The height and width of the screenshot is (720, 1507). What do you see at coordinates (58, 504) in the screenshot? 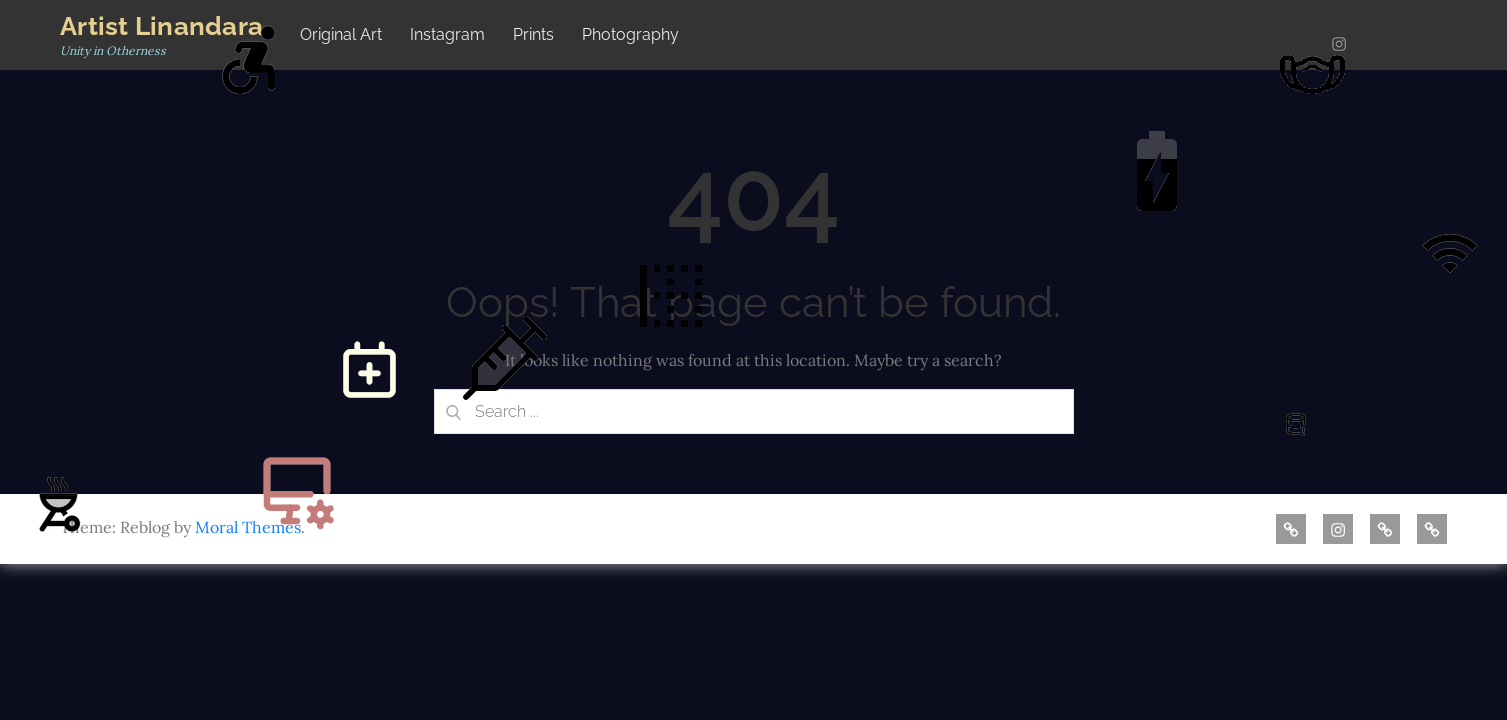
I see `access outdoor cooking or grilling recipes` at bounding box center [58, 504].